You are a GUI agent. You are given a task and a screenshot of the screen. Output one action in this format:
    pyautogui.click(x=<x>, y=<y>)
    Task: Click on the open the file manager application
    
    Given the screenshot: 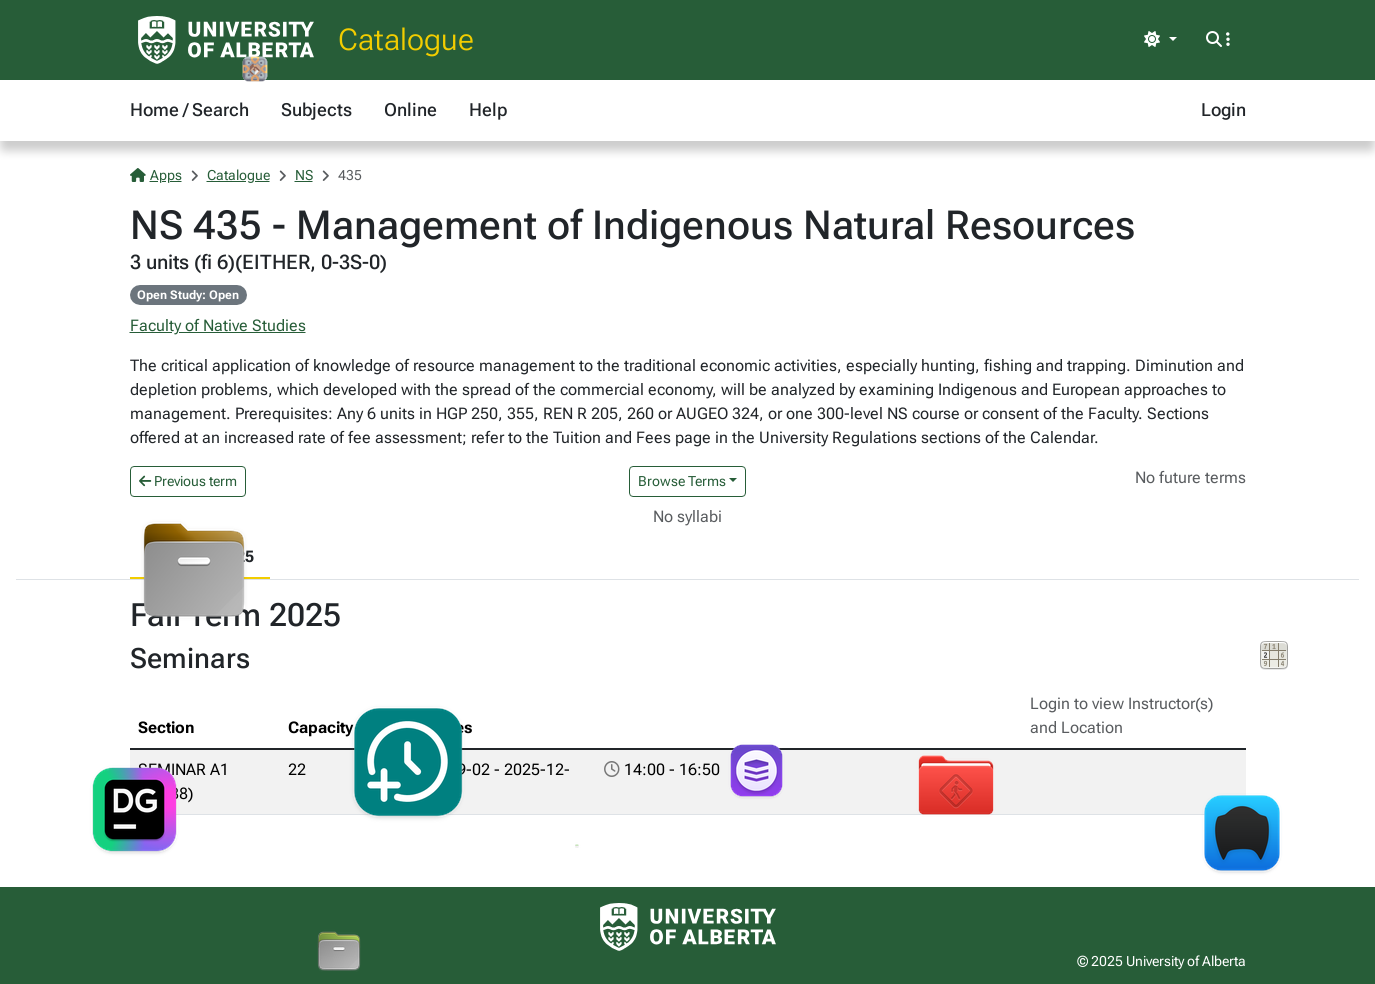 What is the action you would take?
    pyautogui.click(x=194, y=570)
    